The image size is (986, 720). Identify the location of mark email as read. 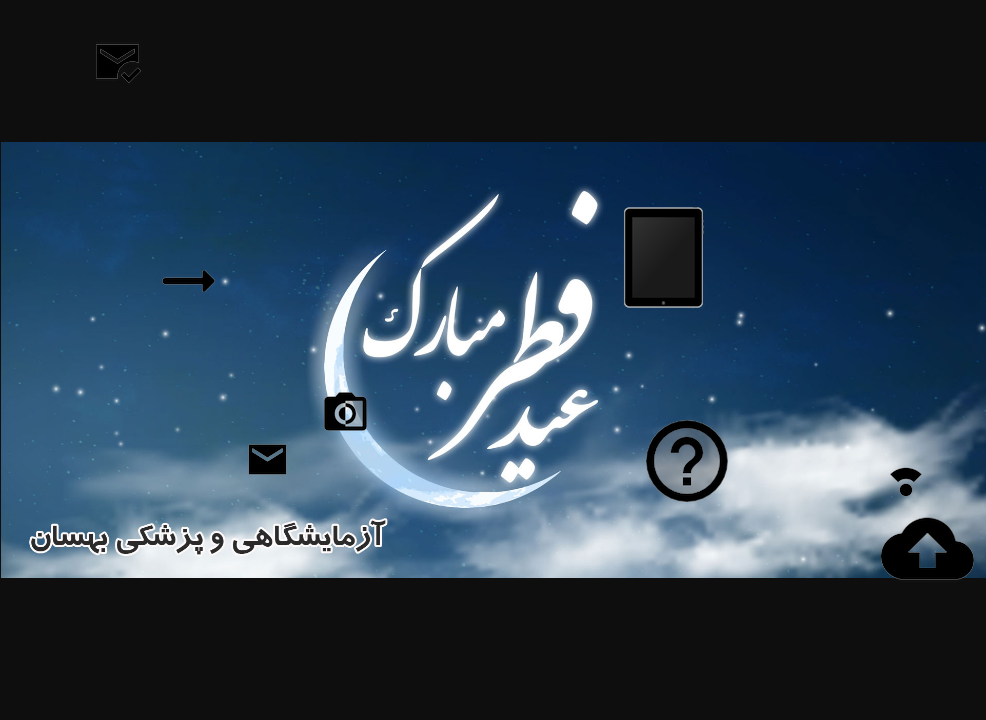
(117, 61).